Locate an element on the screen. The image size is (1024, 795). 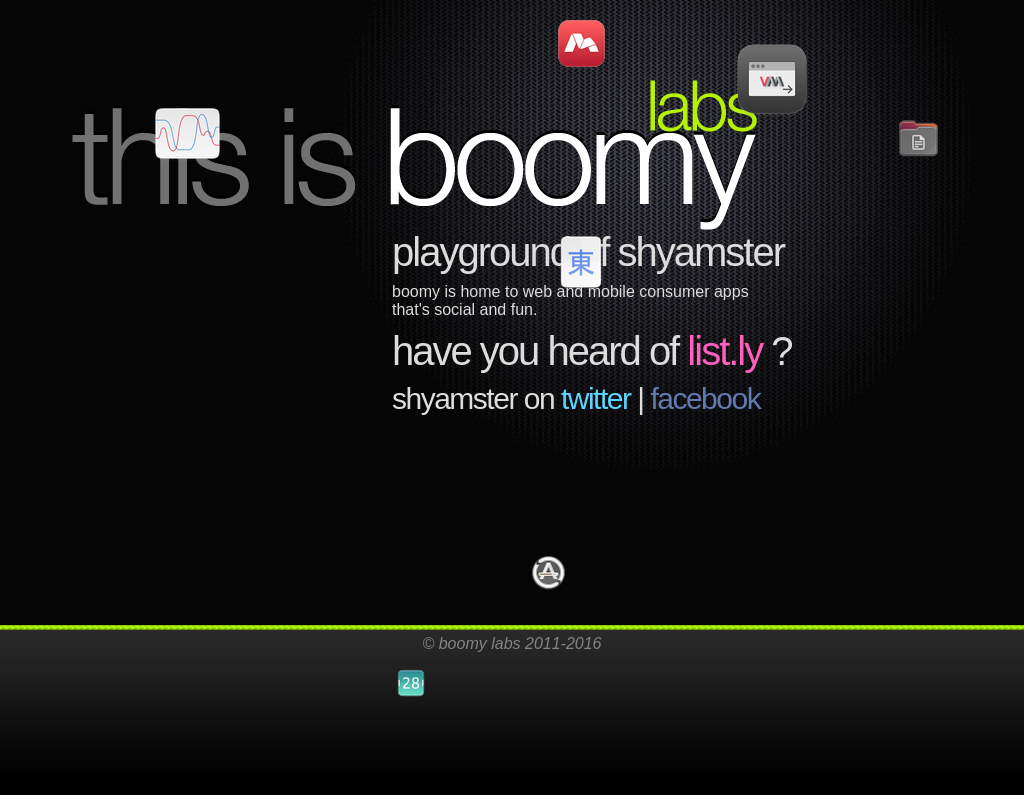
launch the mahjongg tile matching game is located at coordinates (581, 262).